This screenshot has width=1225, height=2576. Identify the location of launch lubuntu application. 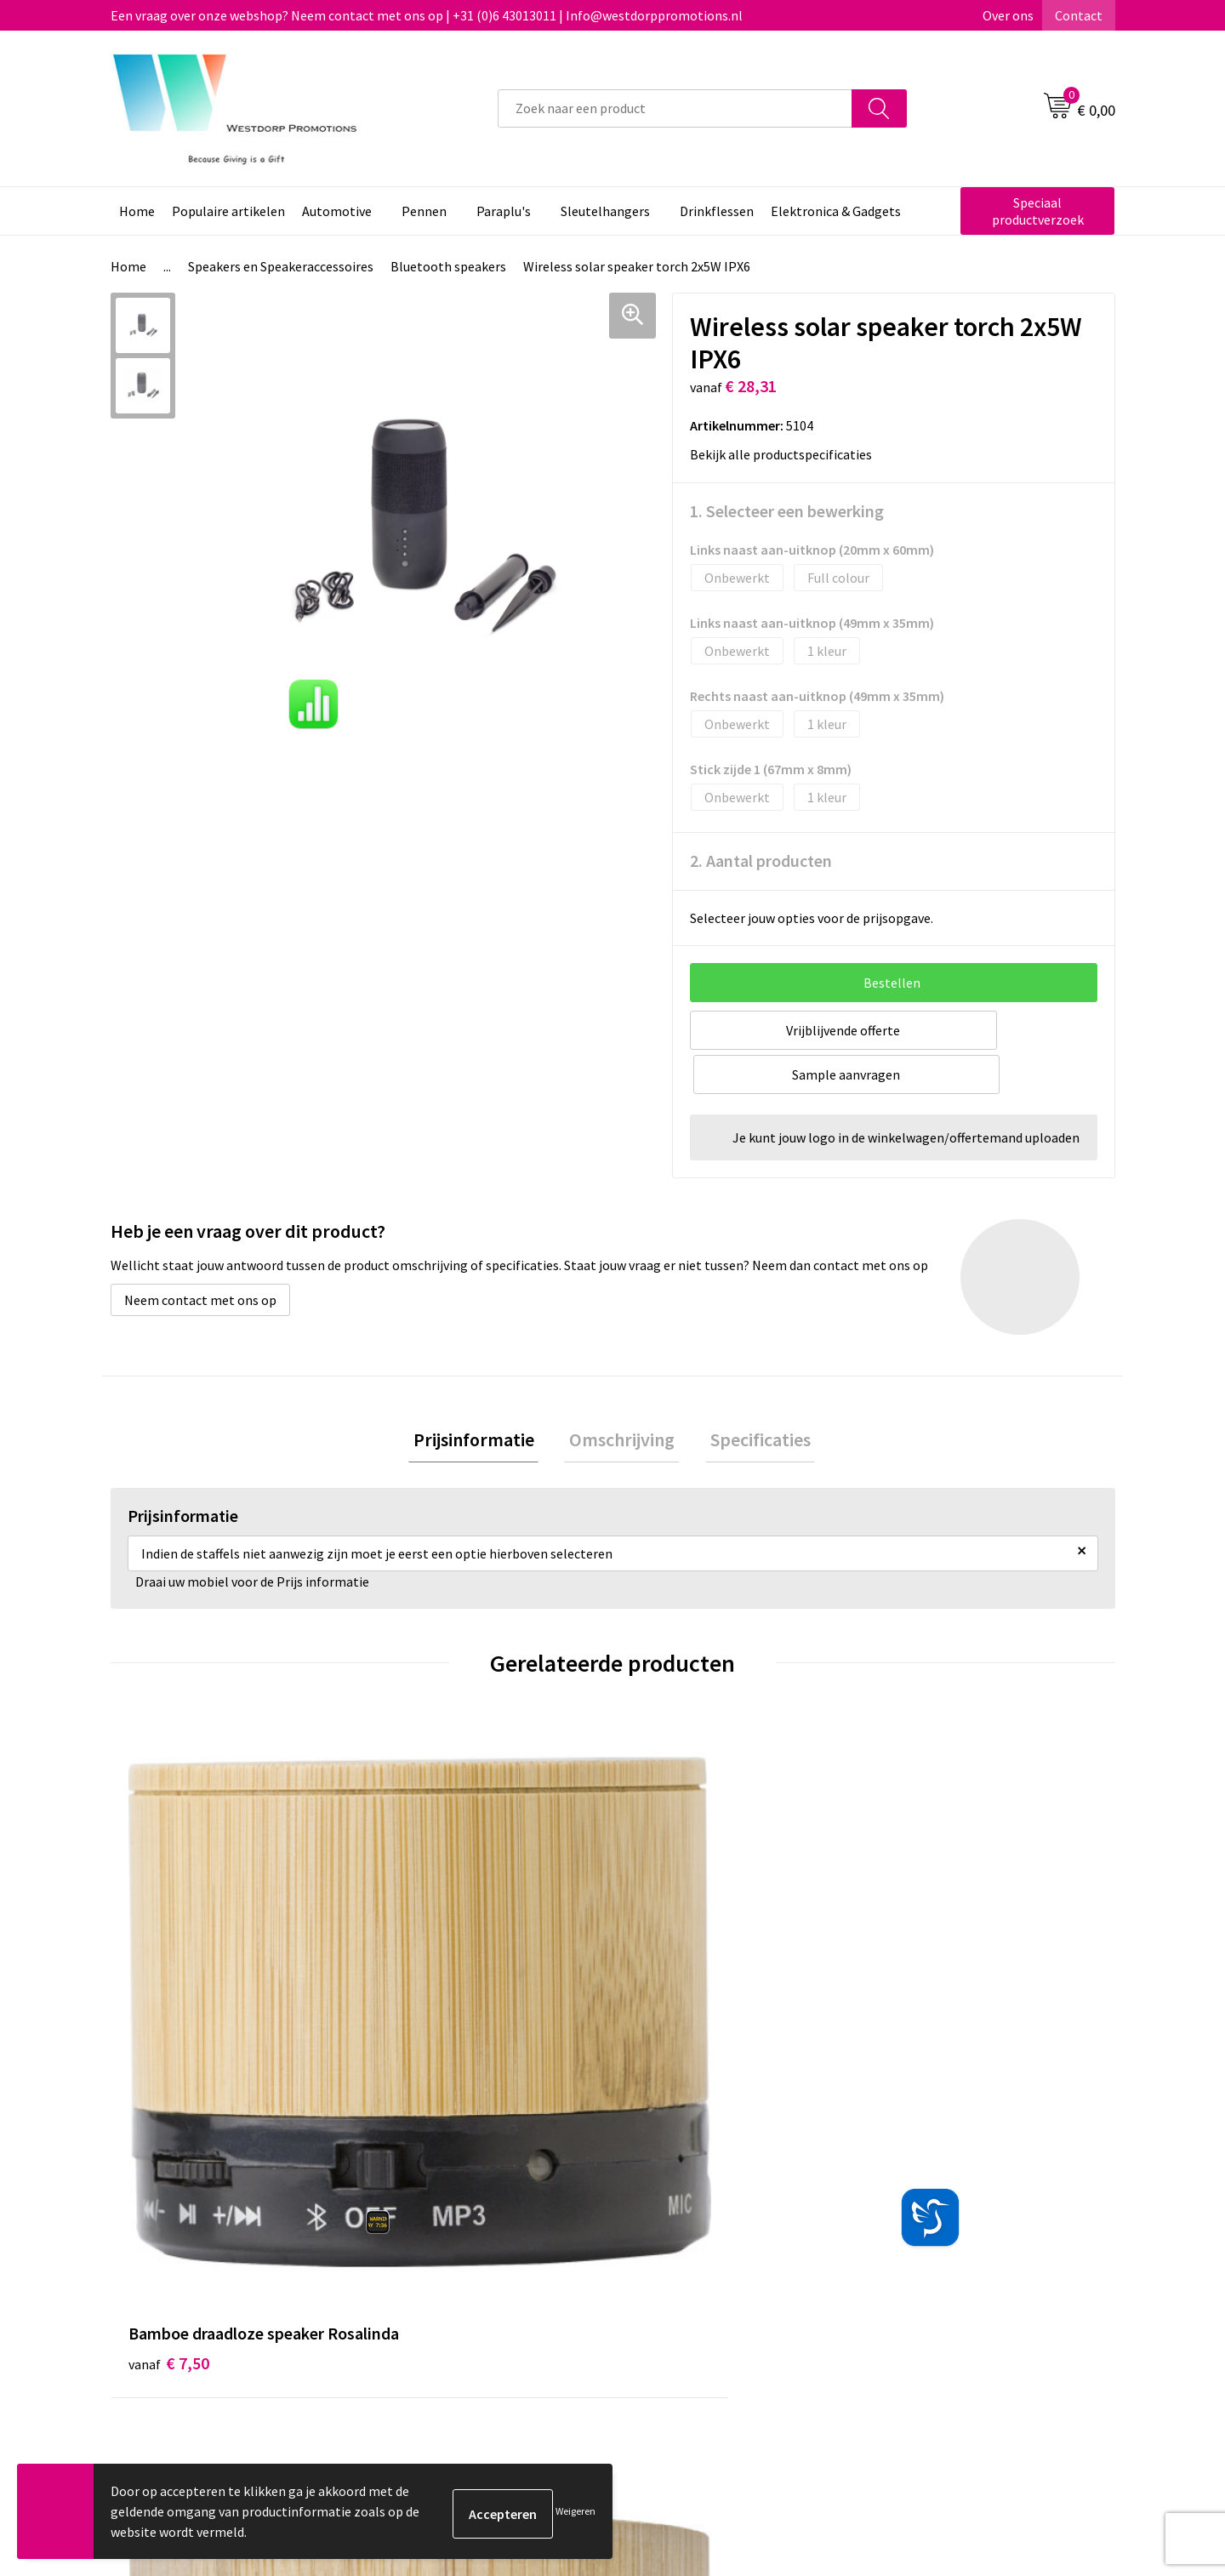
(930, 2217).